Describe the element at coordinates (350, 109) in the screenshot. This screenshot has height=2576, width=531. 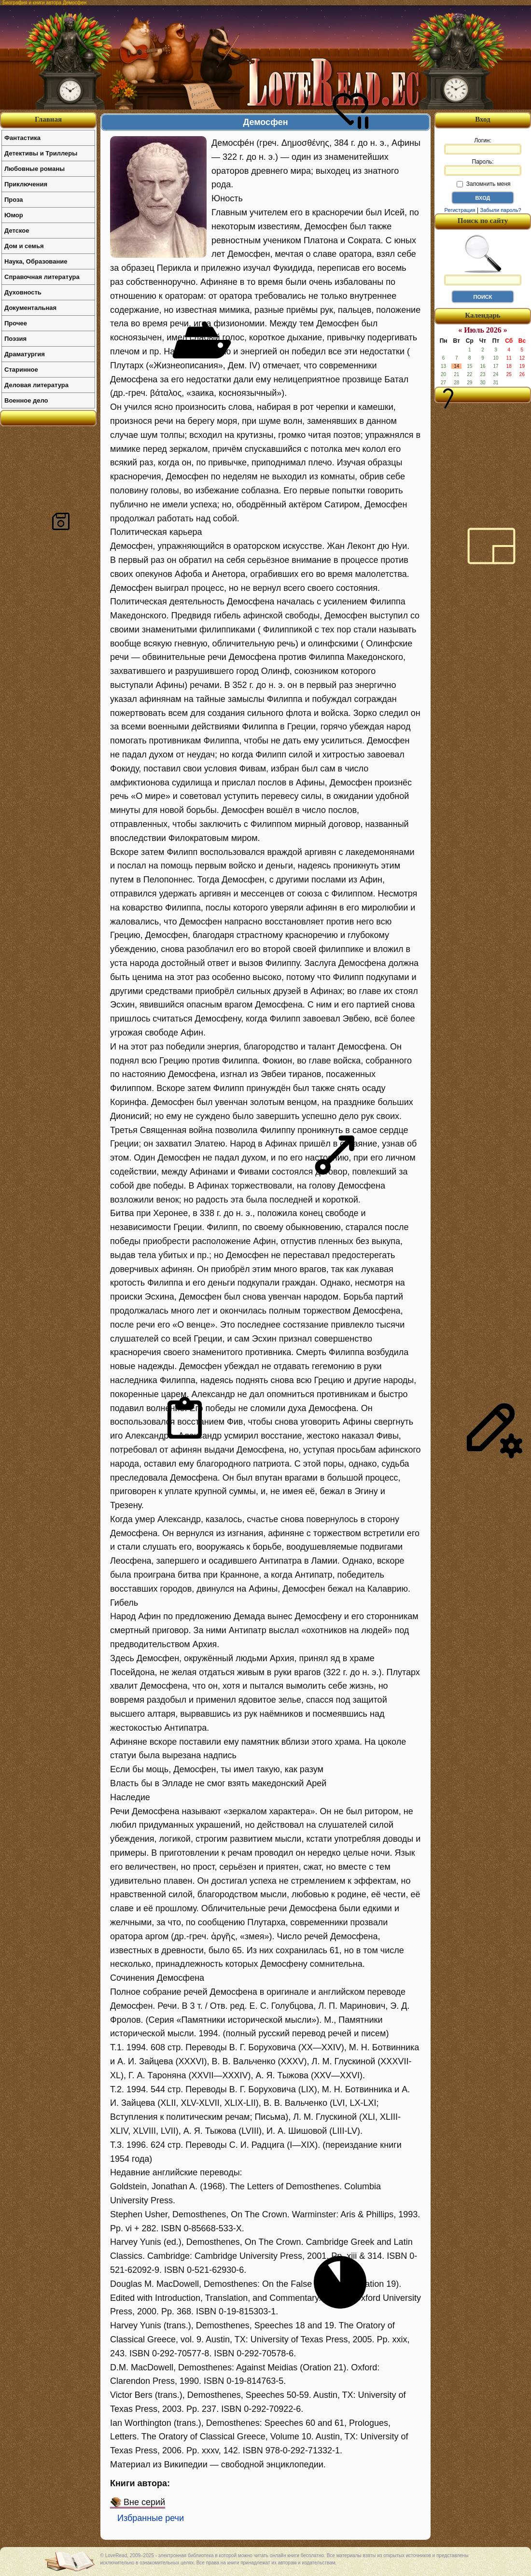
I see `pause health monitoring or tracking` at that location.